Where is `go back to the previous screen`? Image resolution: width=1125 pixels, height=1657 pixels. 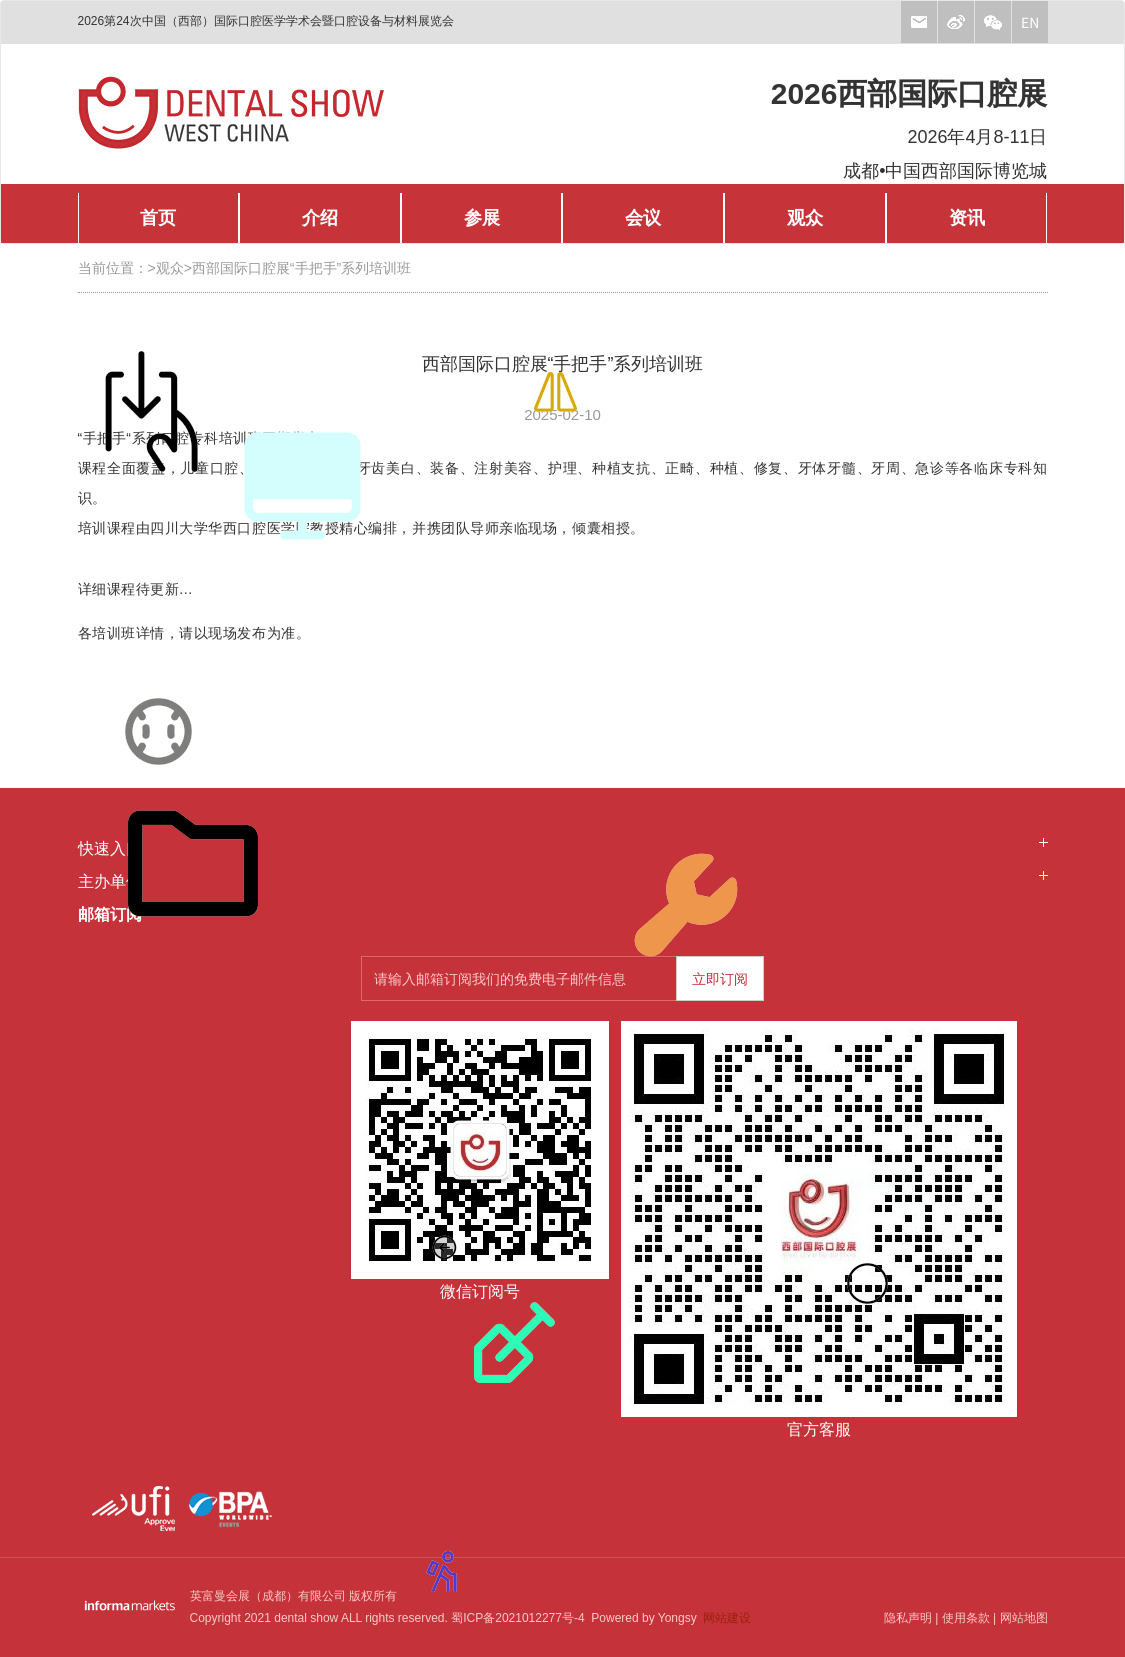
go back to the previous screen is located at coordinates (444, 1247).